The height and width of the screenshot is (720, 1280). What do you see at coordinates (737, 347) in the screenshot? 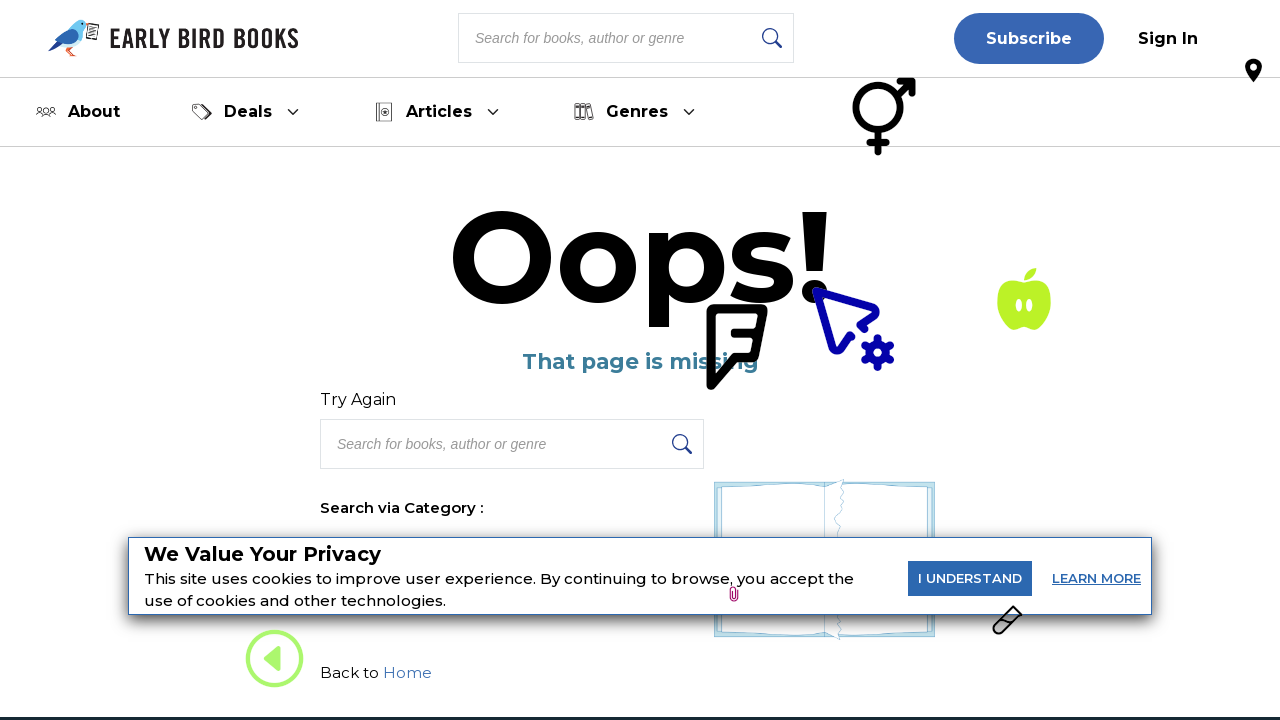
I see `open foursquare app` at bounding box center [737, 347].